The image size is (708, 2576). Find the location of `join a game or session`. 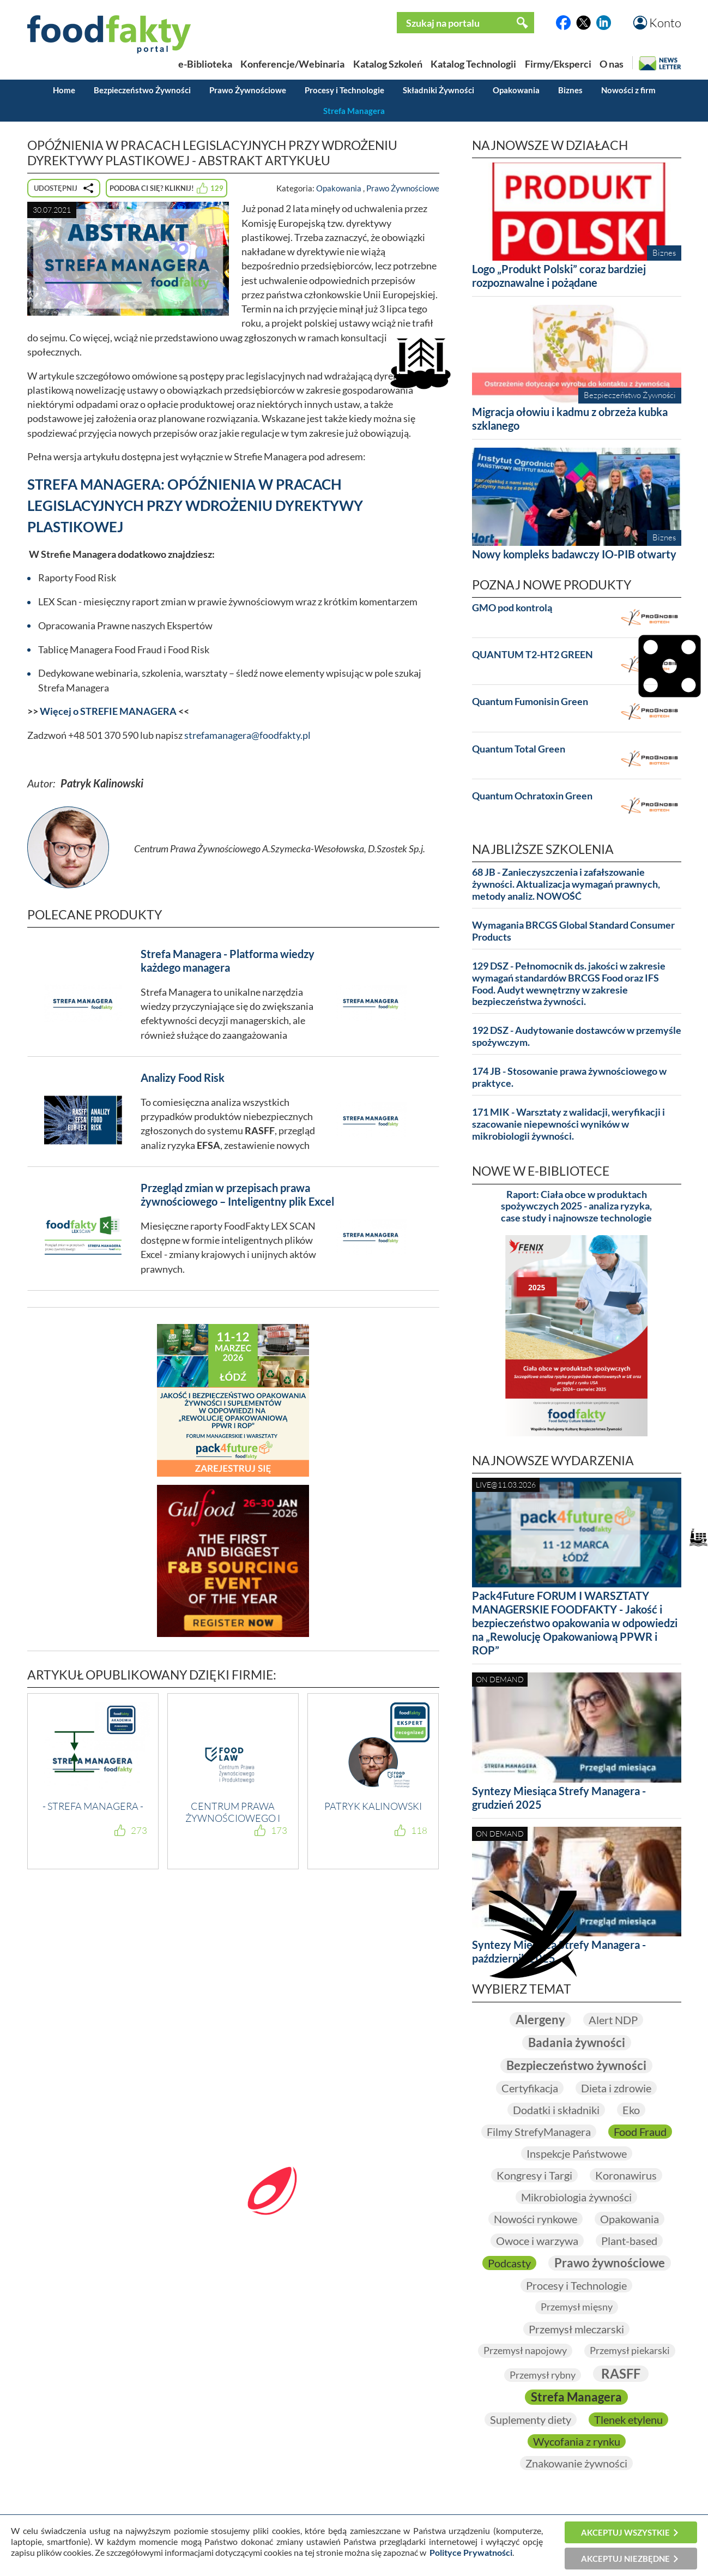

join a game or session is located at coordinates (74, 1752).